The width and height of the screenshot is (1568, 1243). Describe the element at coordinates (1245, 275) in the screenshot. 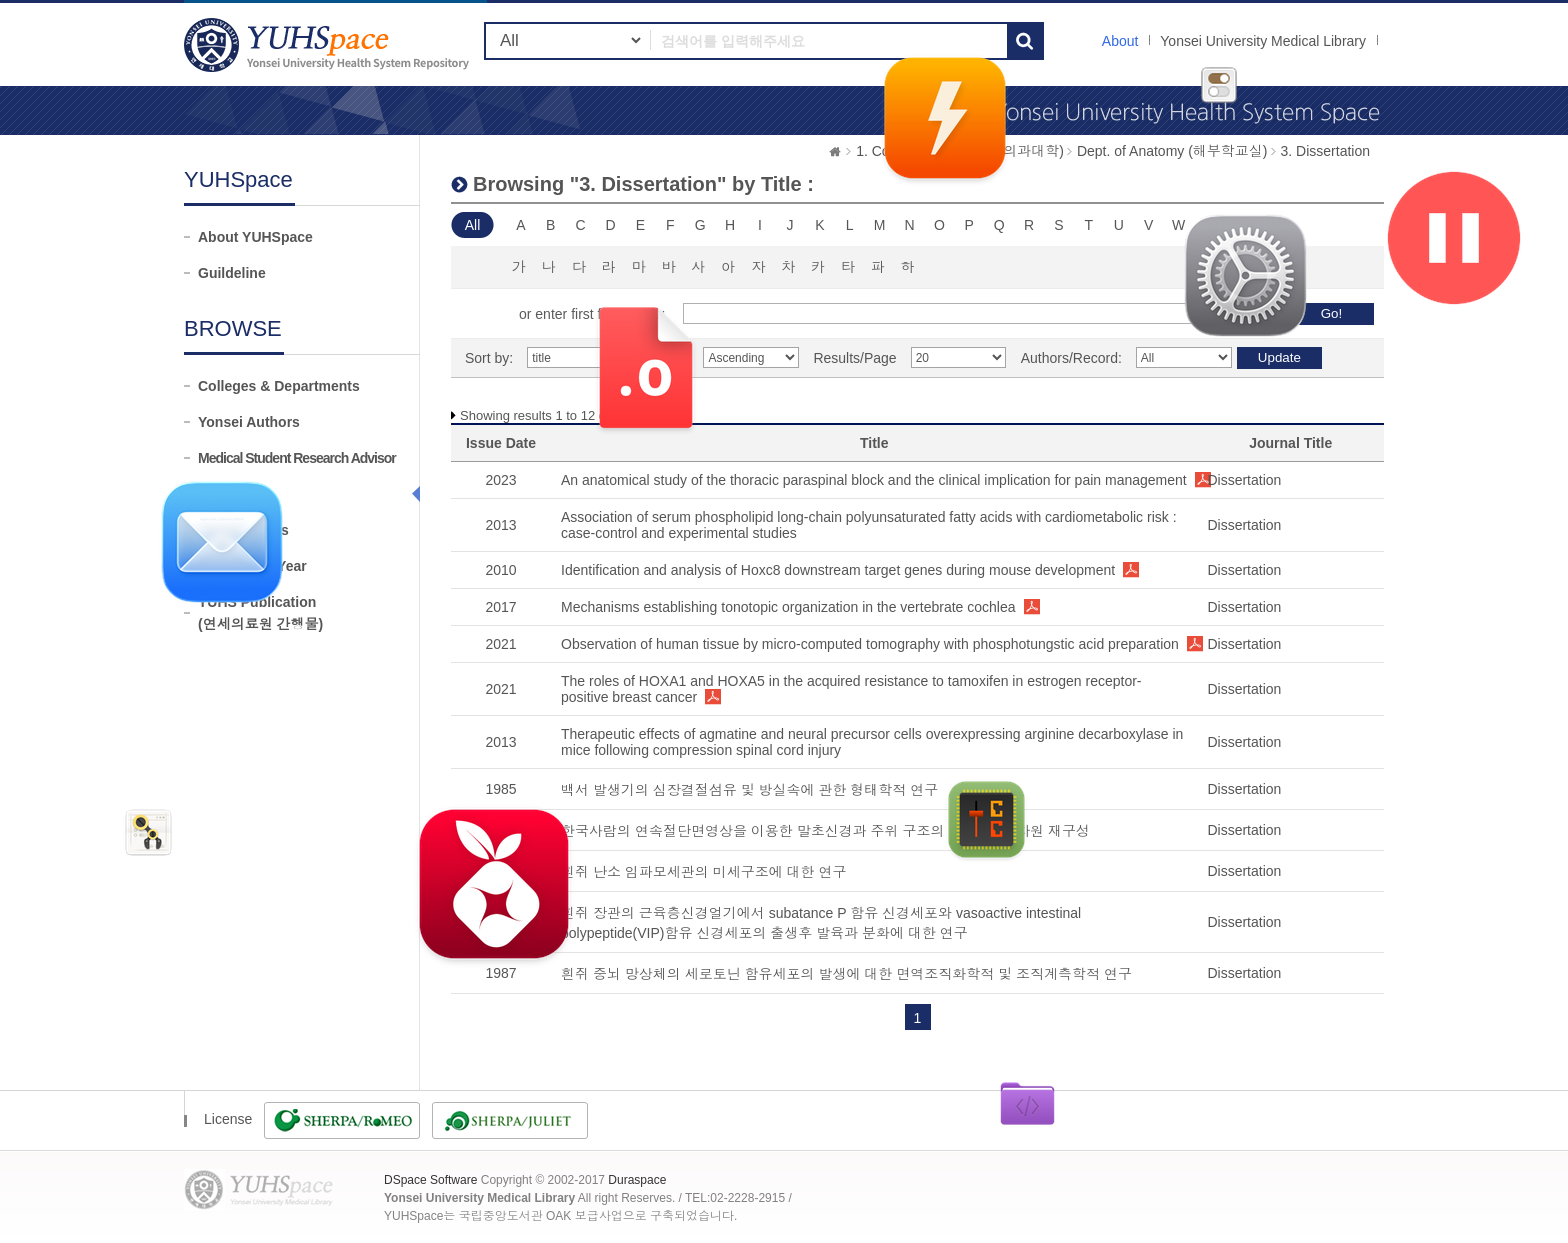

I see `open system settings` at that location.